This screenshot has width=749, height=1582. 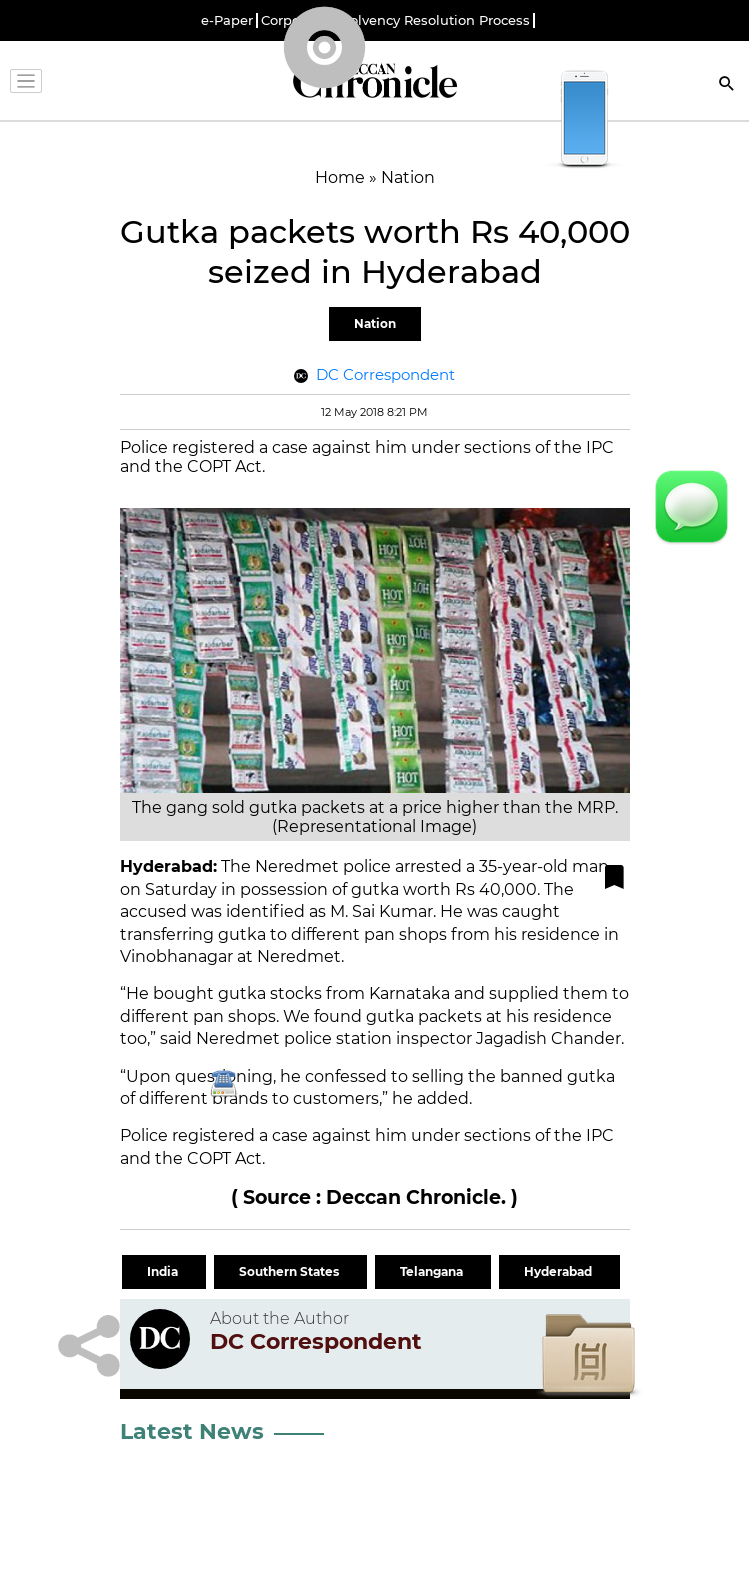 I want to click on indicates optical disc drive or CD/DVD media, so click(x=324, y=47).